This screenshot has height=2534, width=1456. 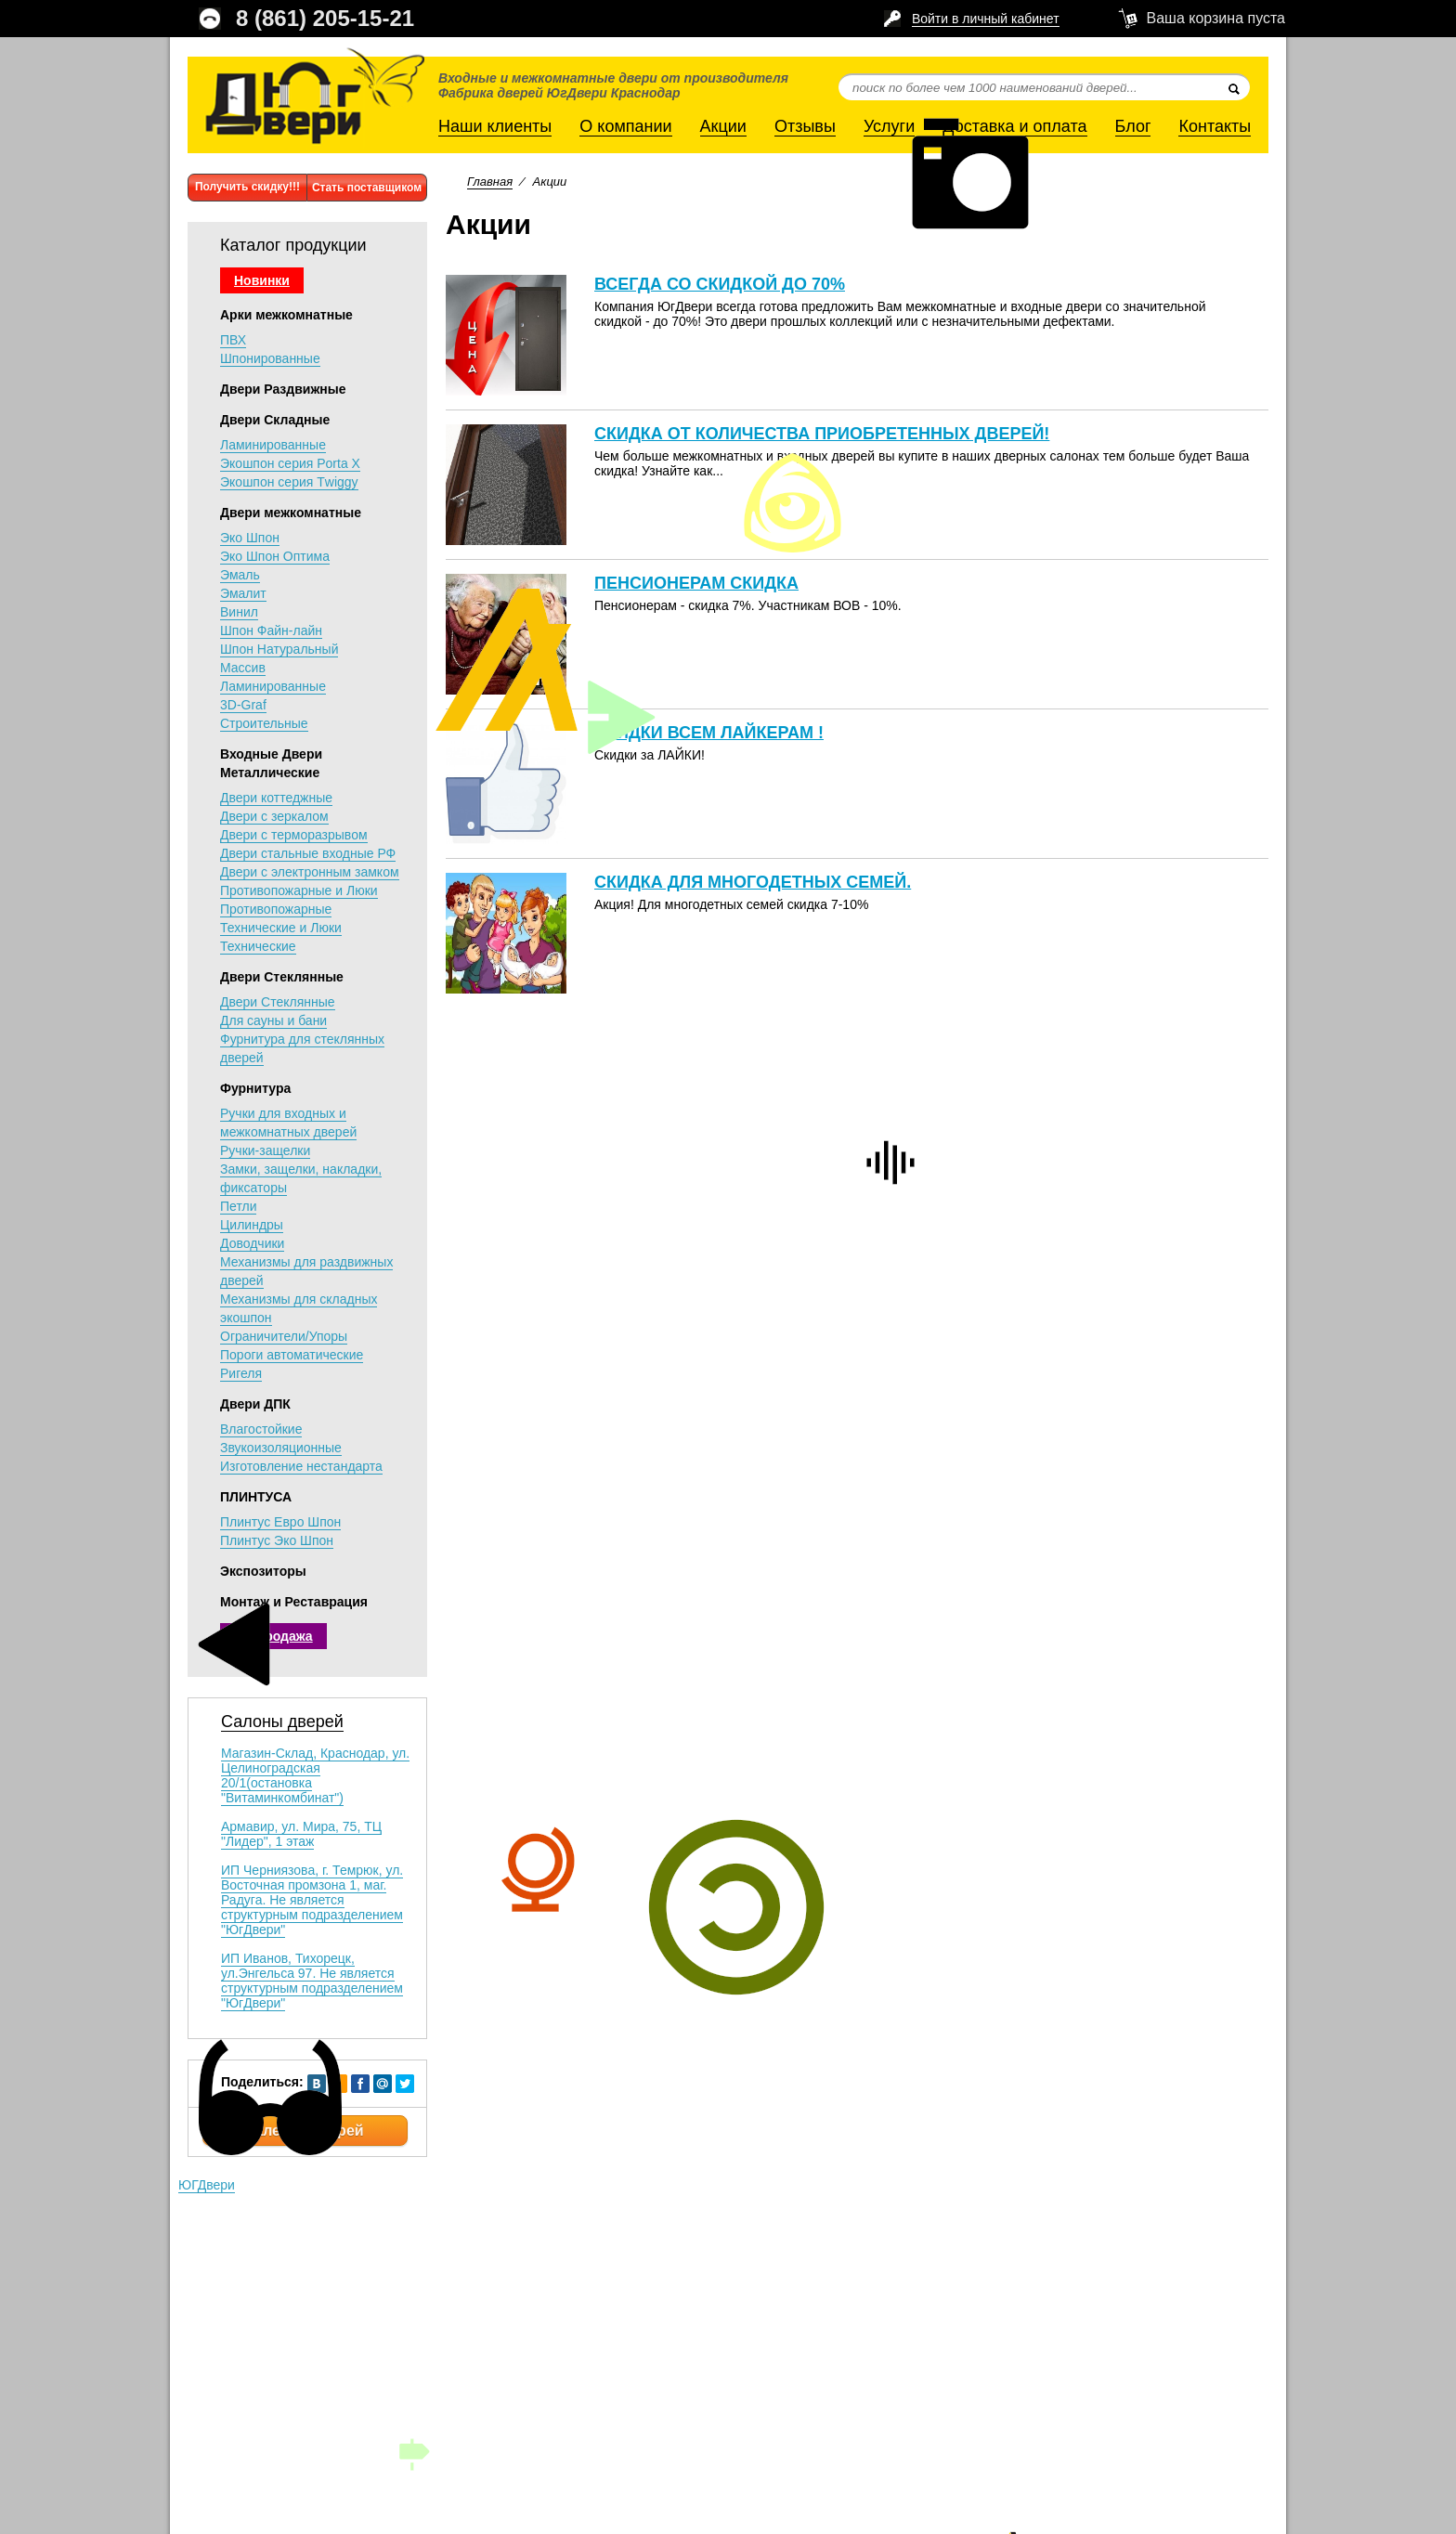 I want to click on open camera to take a photo, so click(x=970, y=176).